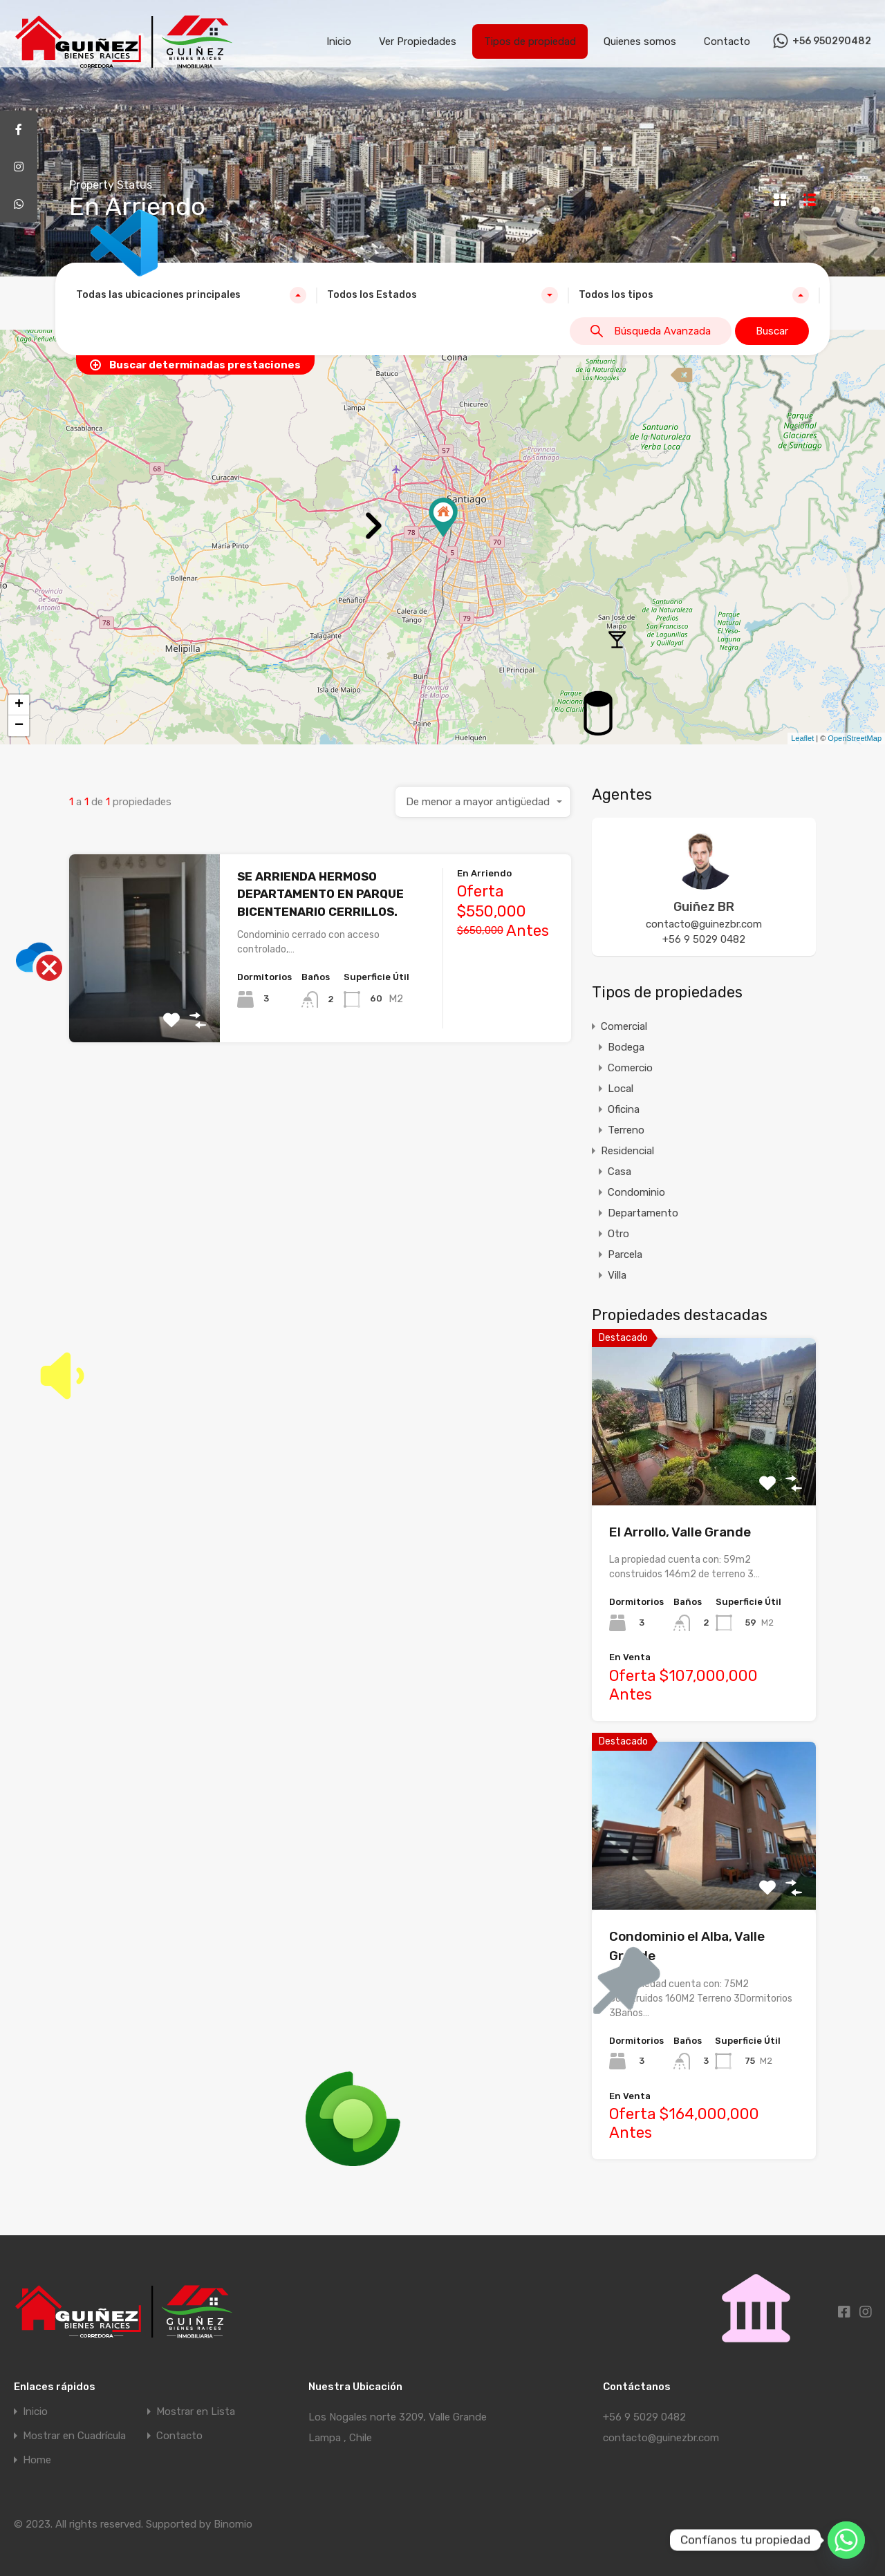  What do you see at coordinates (617, 639) in the screenshot?
I see `find nearby bars or nightlife` at bounding box center [617, 639].